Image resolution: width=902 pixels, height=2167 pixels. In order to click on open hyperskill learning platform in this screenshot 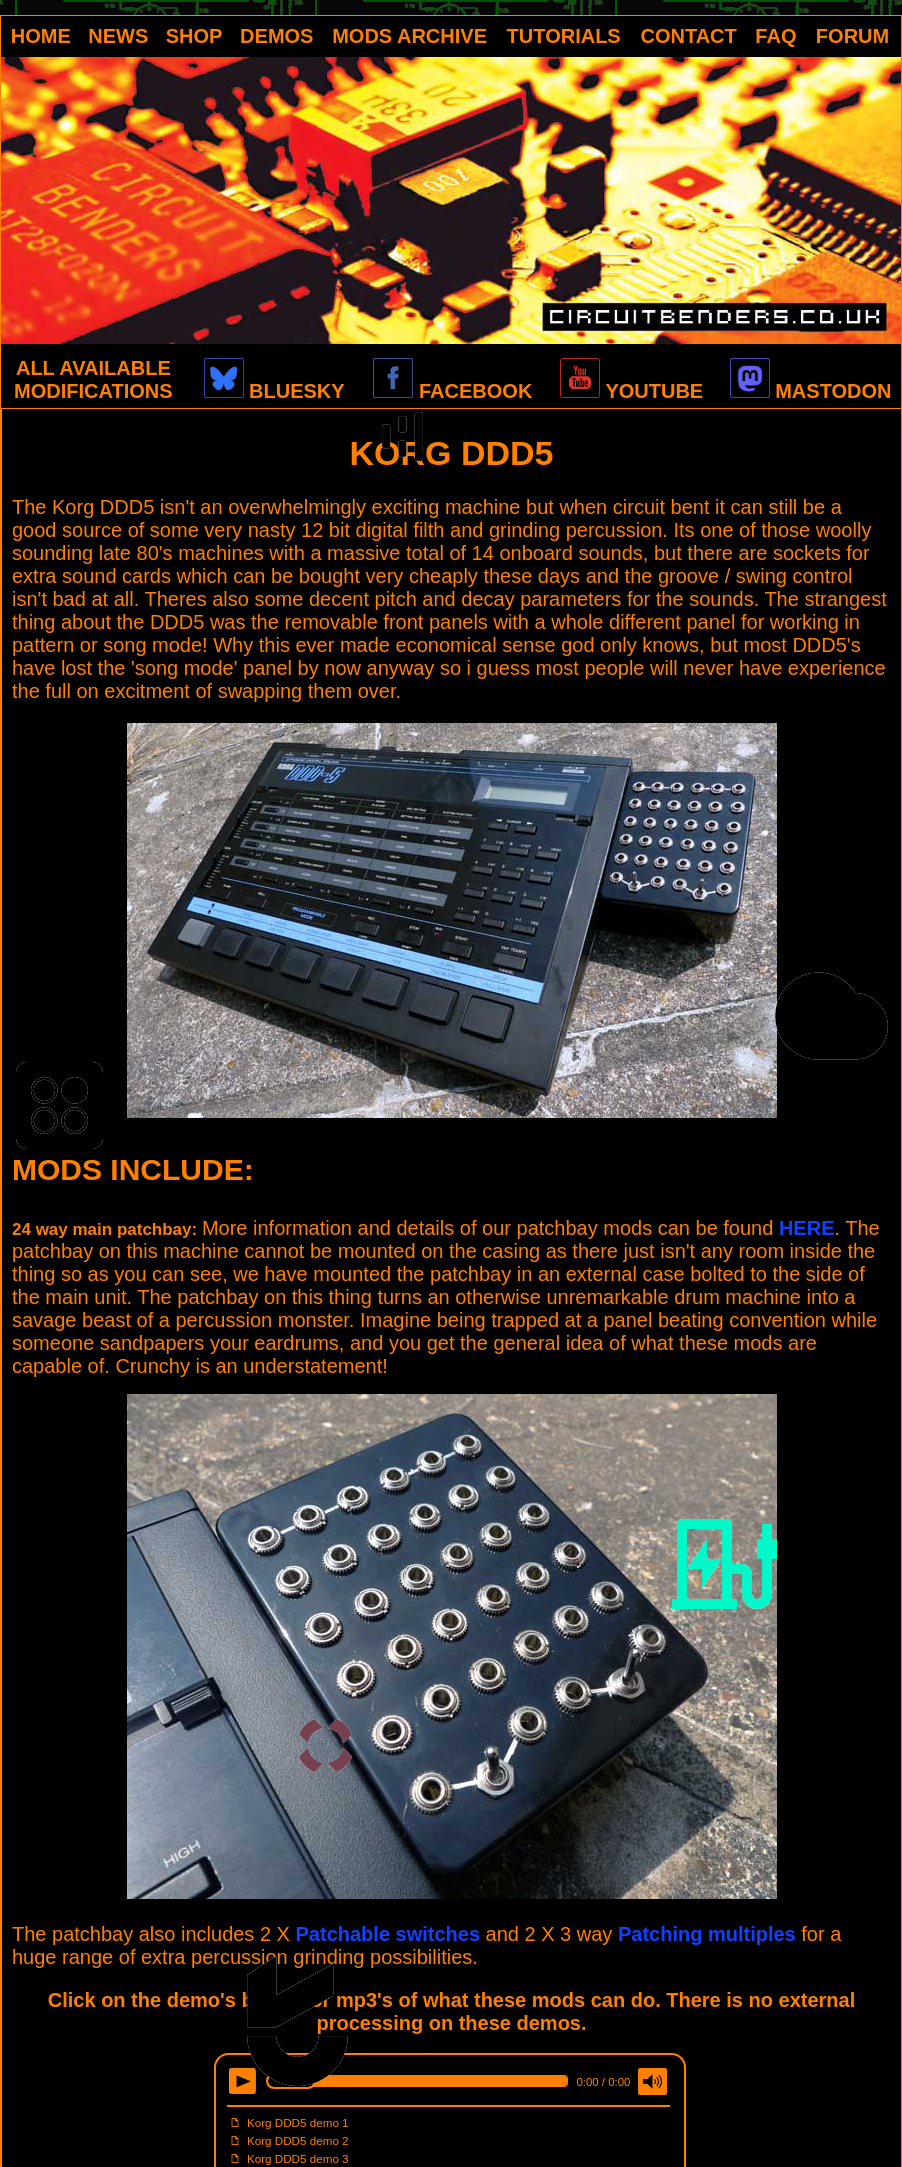, I will do `click(402, 436)`.